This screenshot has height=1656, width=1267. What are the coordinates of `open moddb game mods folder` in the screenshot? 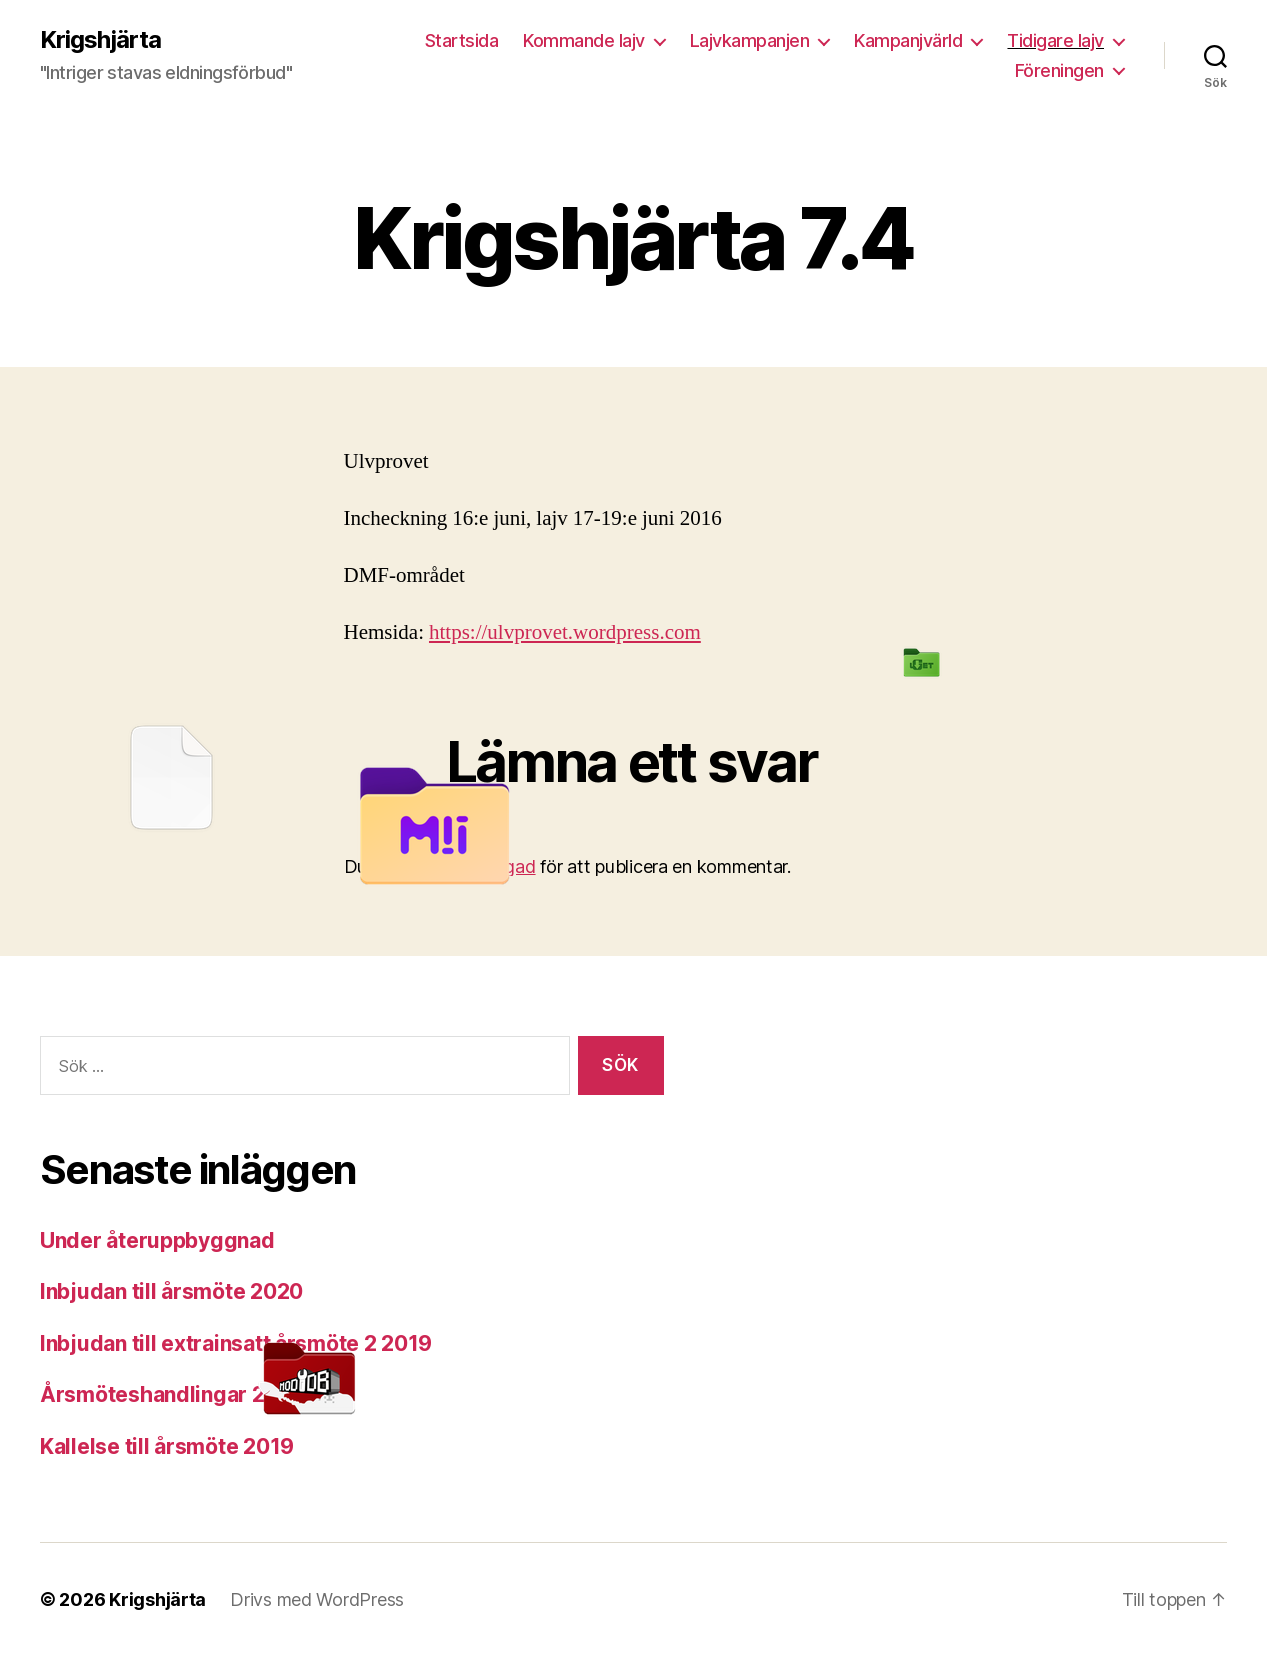 It's located at (309, 1381).